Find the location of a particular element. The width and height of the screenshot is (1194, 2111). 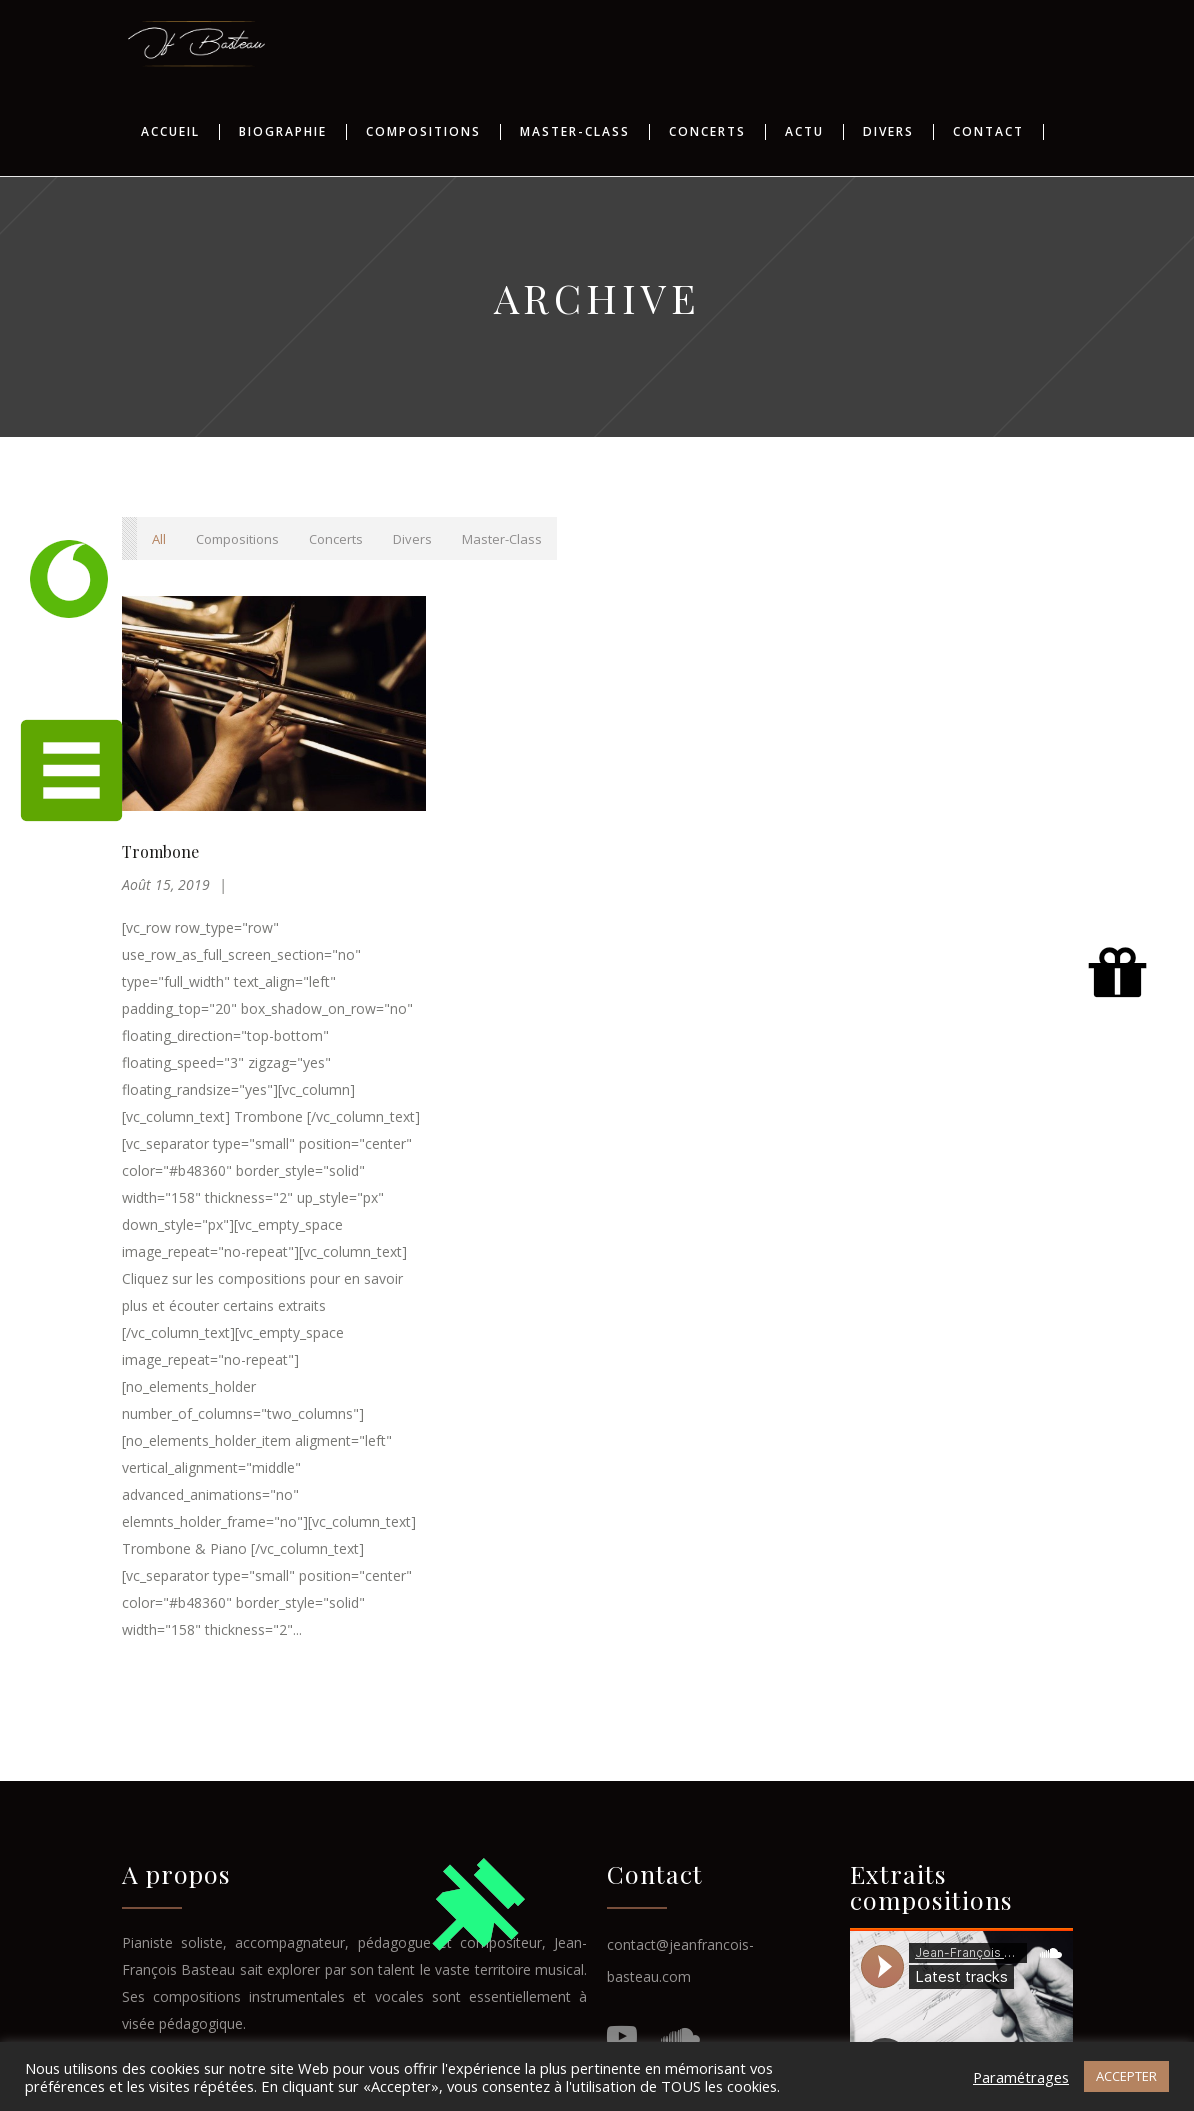

vodafone app or service is located at coordinates (69, 579).